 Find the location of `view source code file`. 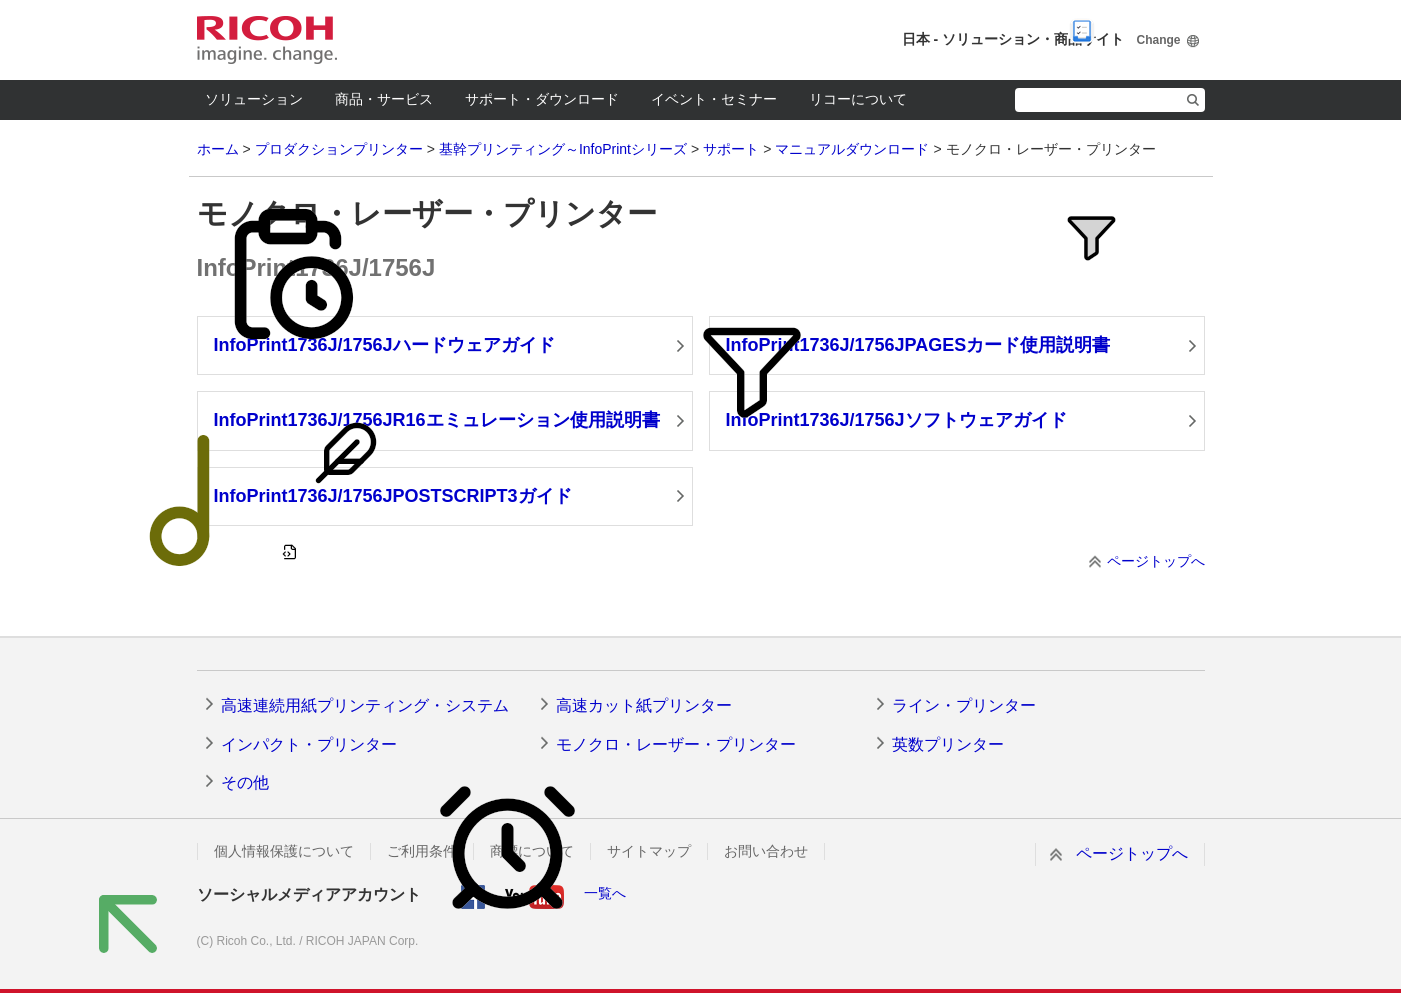

view source code file is located at coordinates (290, 552).